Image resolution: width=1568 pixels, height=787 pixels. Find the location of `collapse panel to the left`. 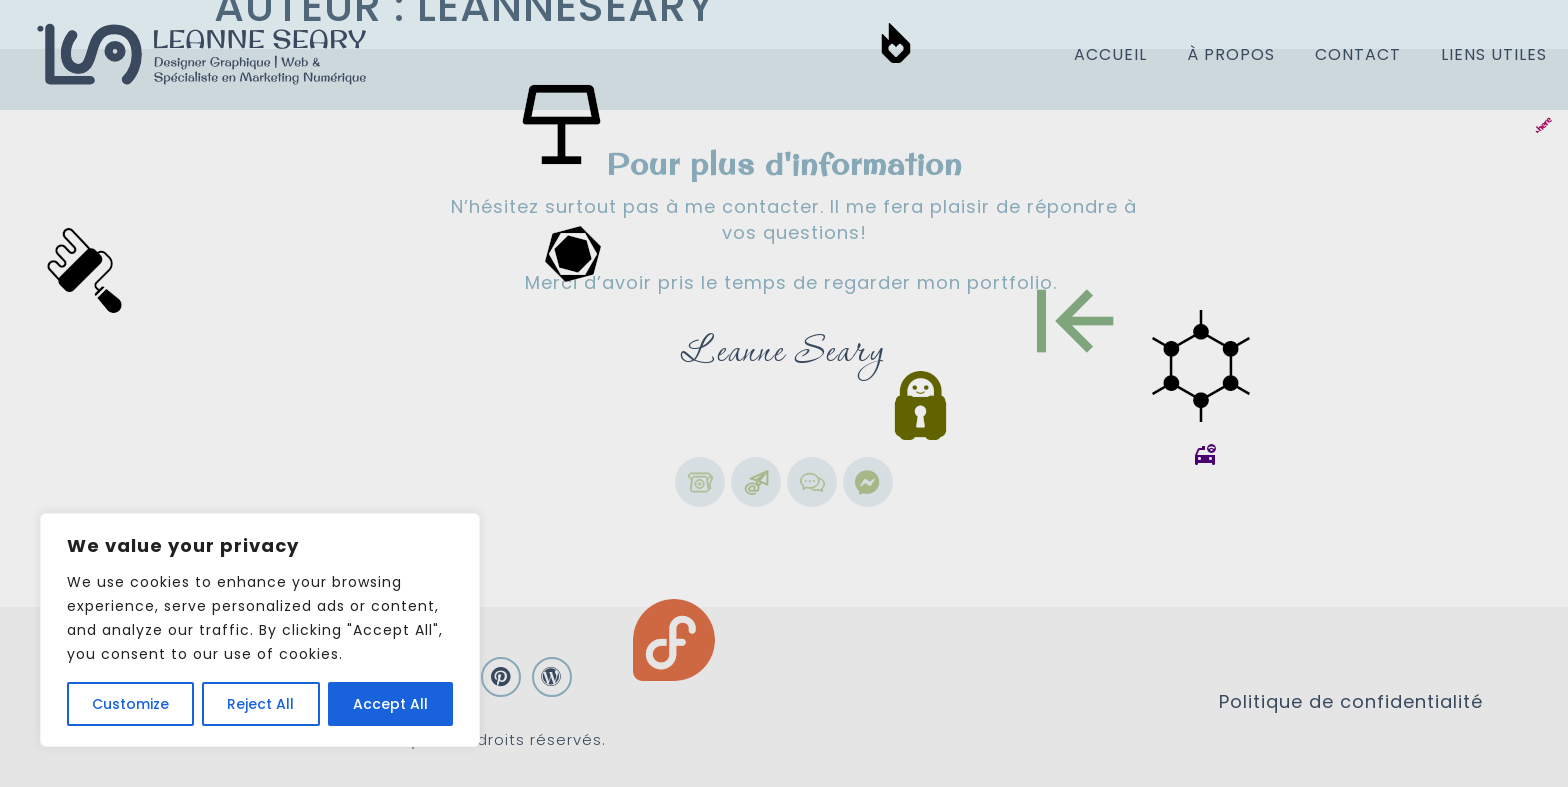

collapse panel to the left is located at coordinates (1073, 321).